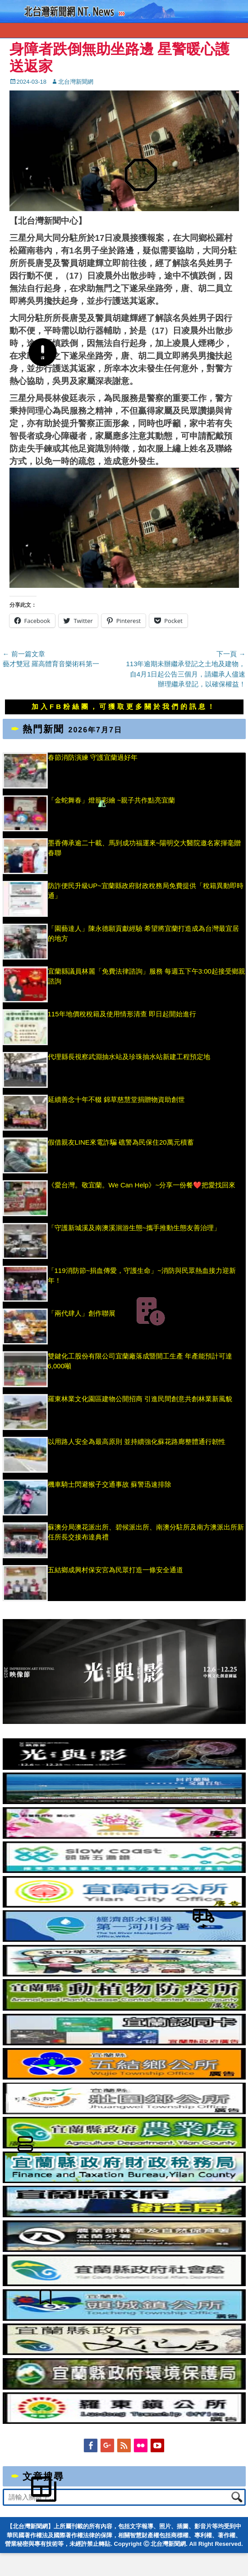 The height and width of the screenshot is (2576, 248). Describe the element at coordinates (141, 175) in the screenshot. I see `stop or halt action indicator` at that location.